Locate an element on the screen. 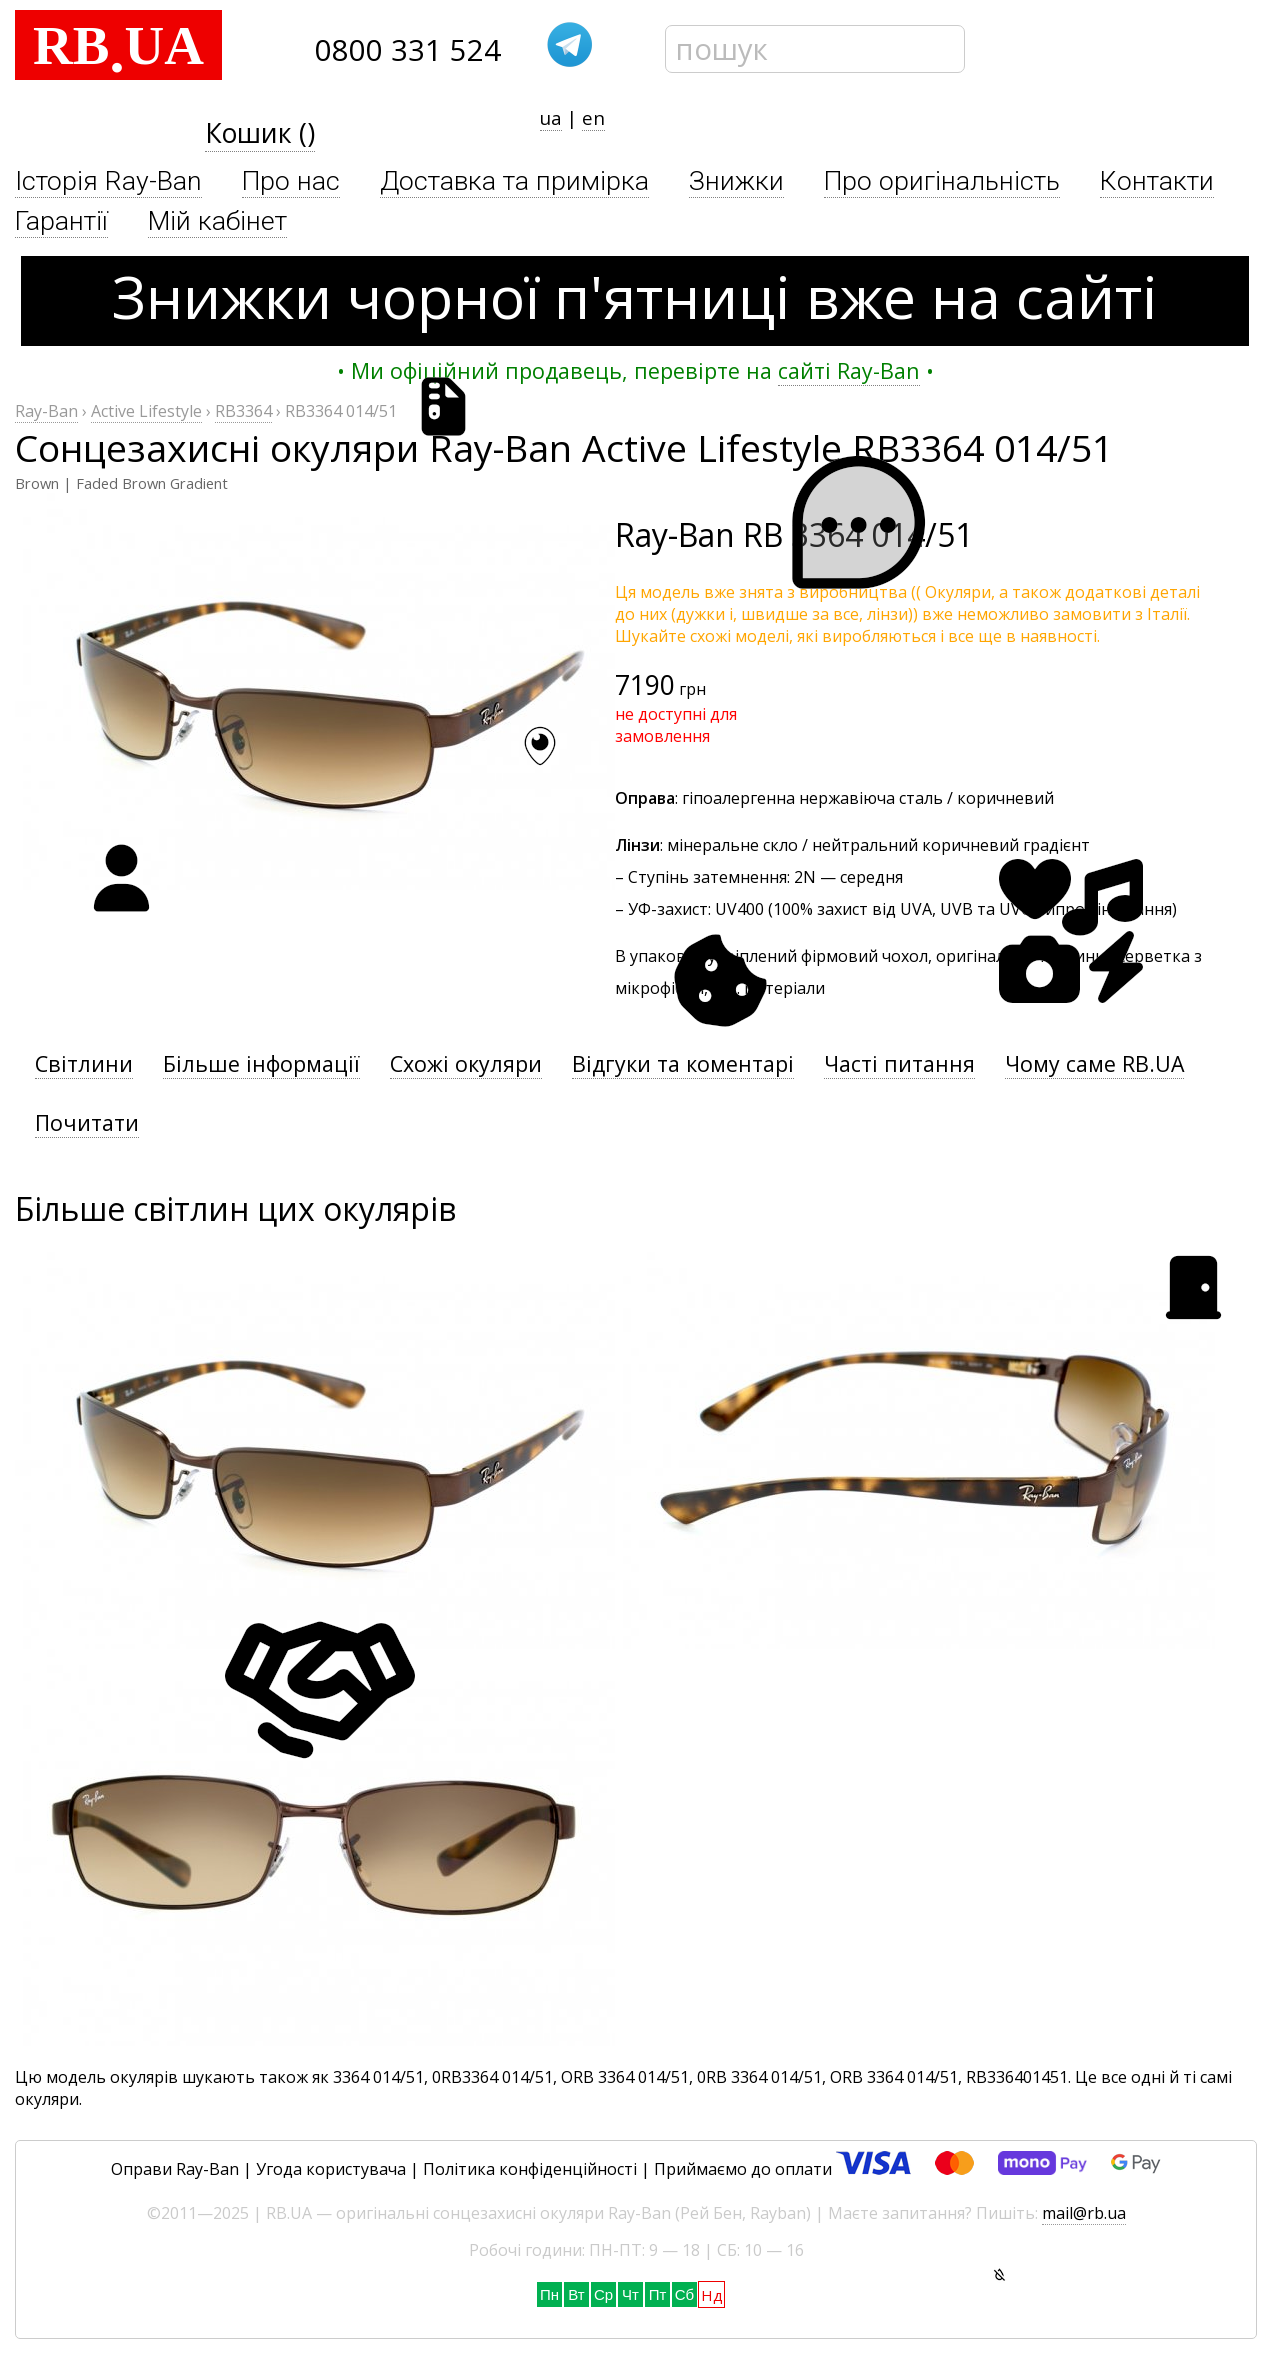 Image resolution: width=1270 pixels, height=2359 pixels. reset or clear text color formatting is located at coordinates (999, 2274).